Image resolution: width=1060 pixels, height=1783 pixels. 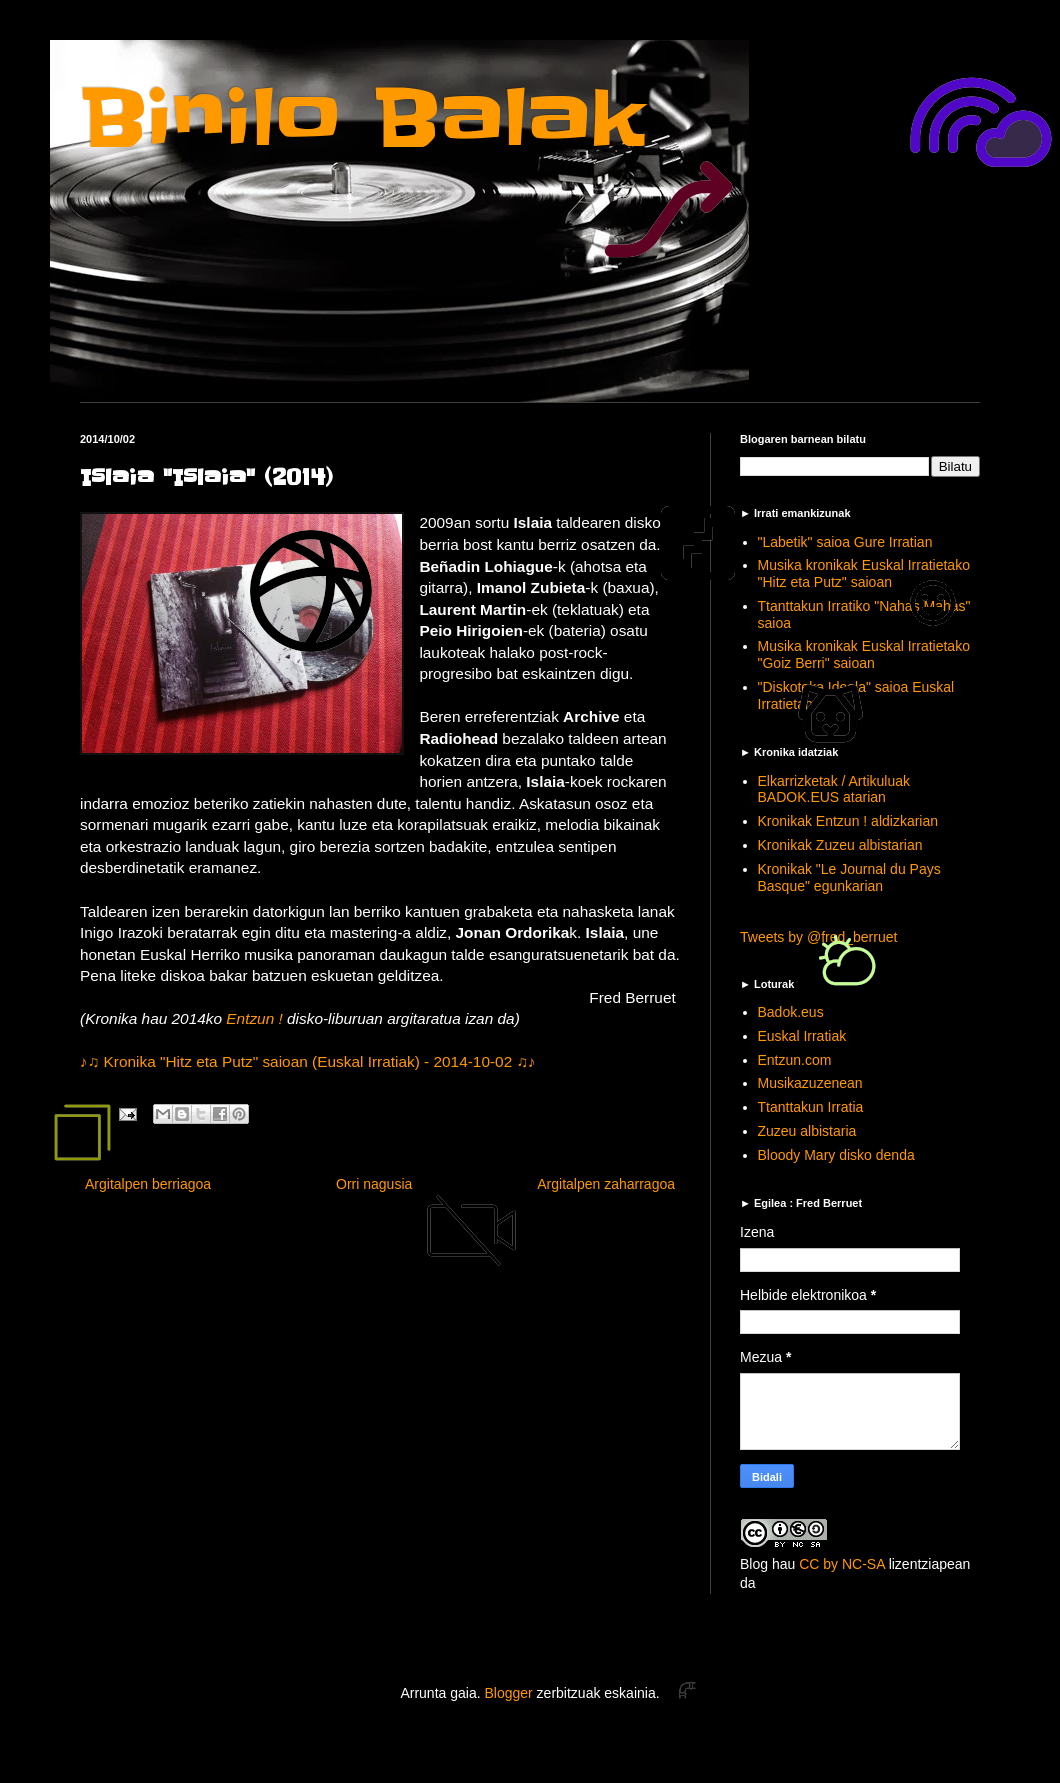 I want to click on plumbing or pipeline connection indicator, so click(x=686, y=1689).